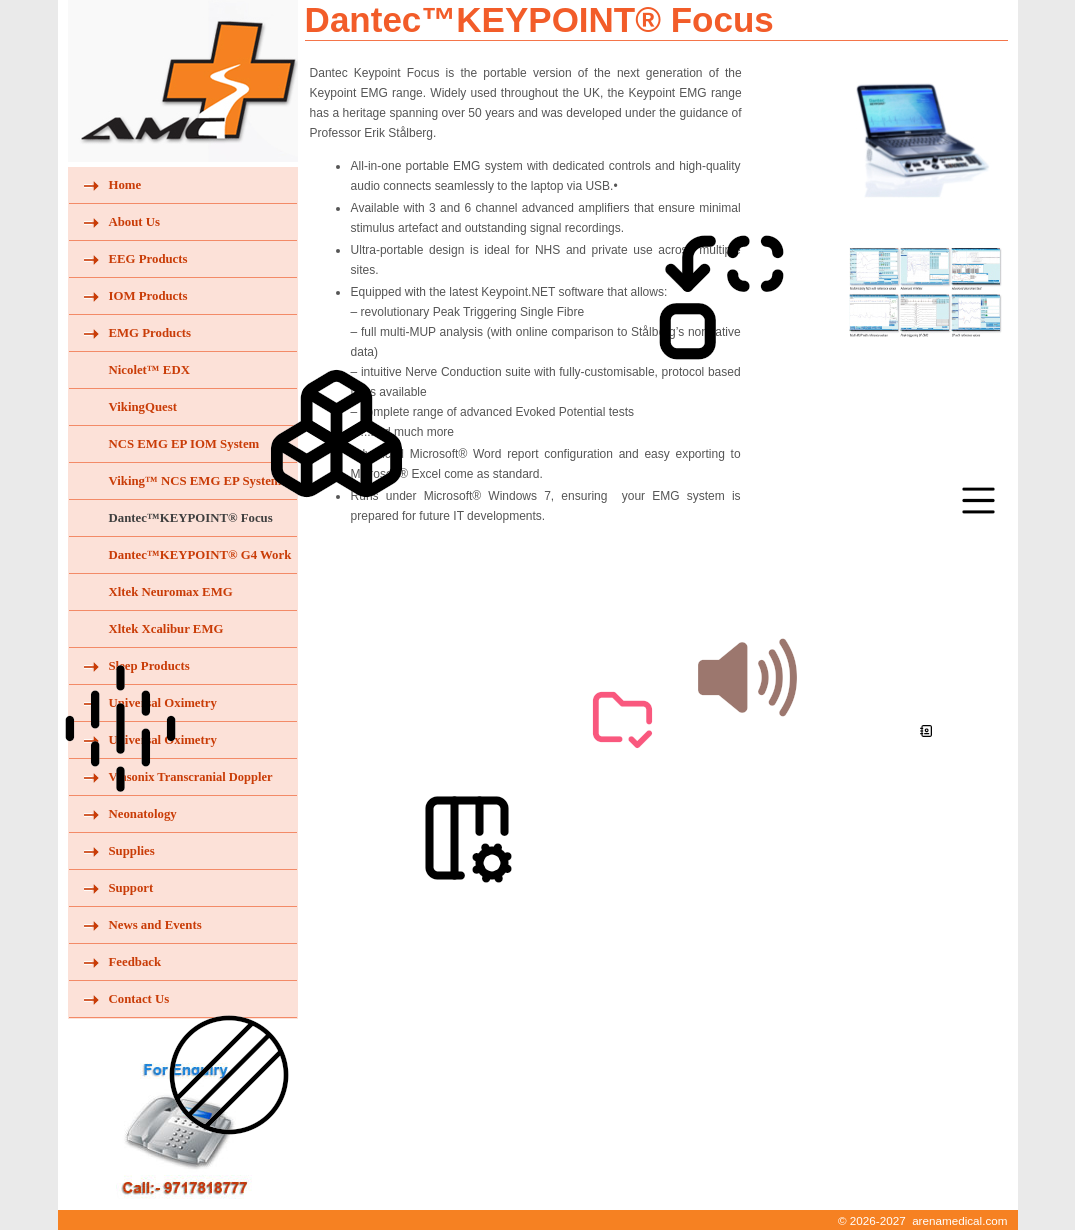  What do you see at coordinates (622, 718) in the screenshot?
I see `folder successfully verified or validated` at bounding box center [622, 718].